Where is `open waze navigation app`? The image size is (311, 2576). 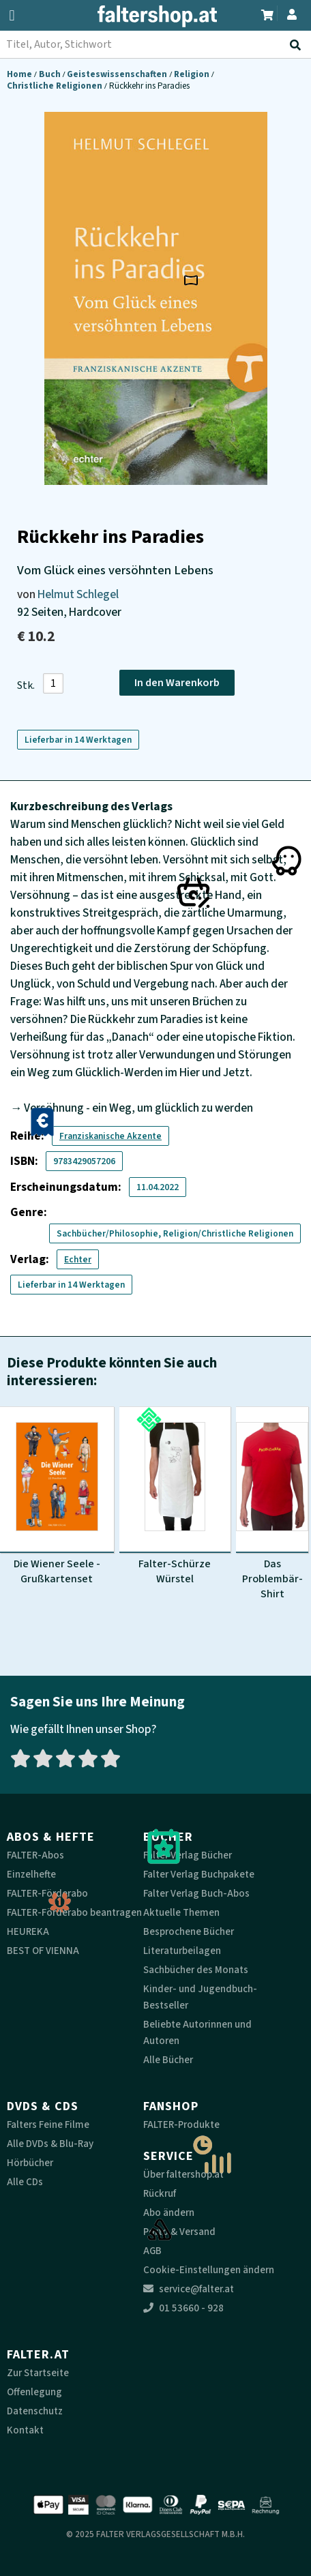 open waze navigation app is located at coordinates (286, 861).